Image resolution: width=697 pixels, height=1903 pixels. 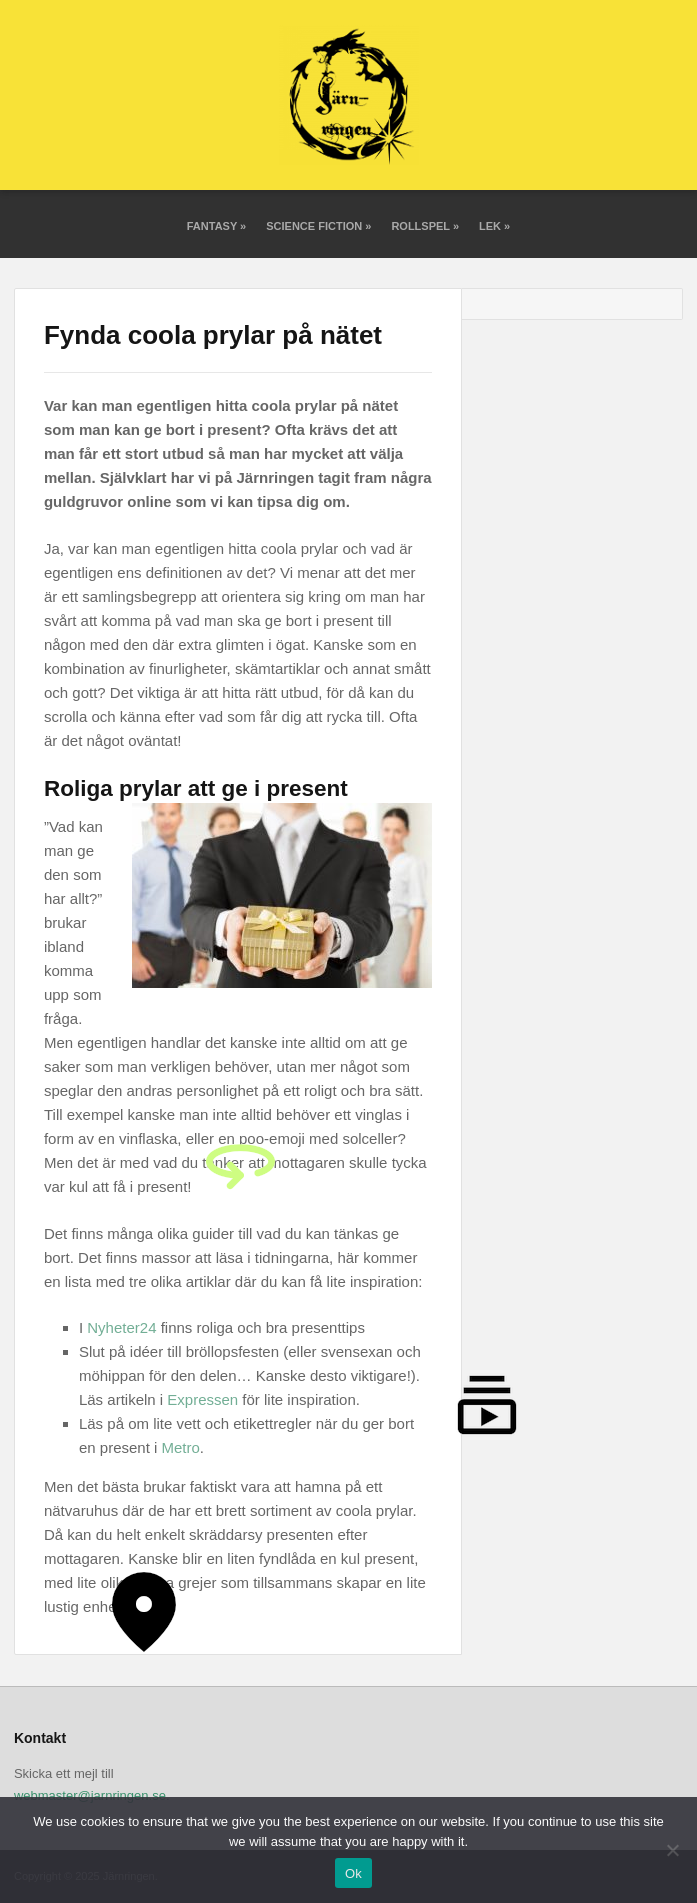 I want to click on rotate to view 360-degree content, so click(x=240, y=1161).